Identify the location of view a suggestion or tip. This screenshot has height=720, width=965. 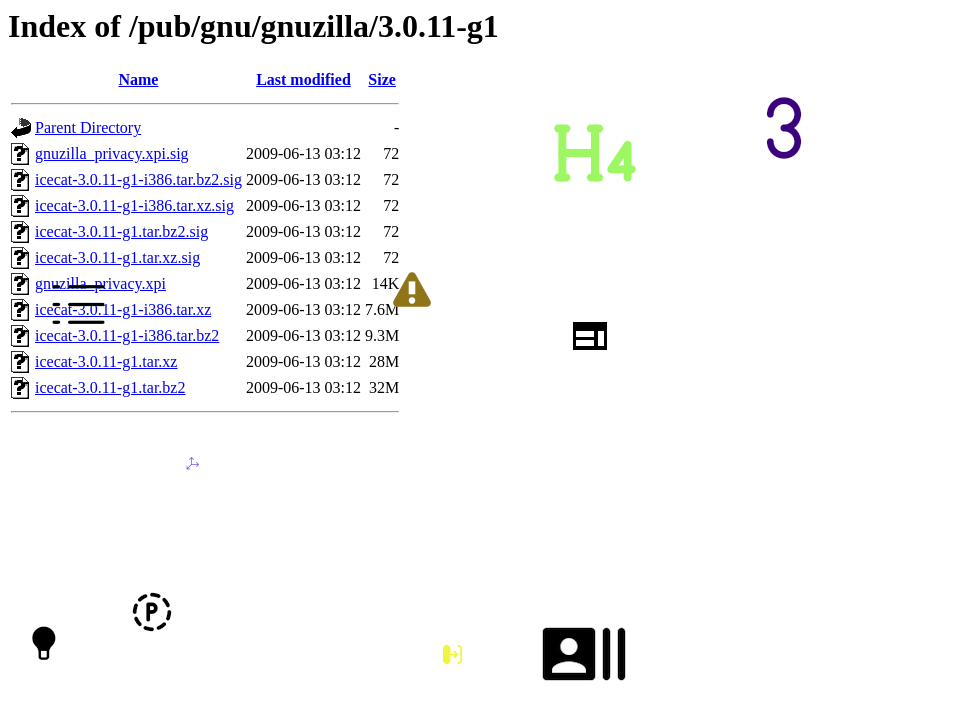
(42, 644).